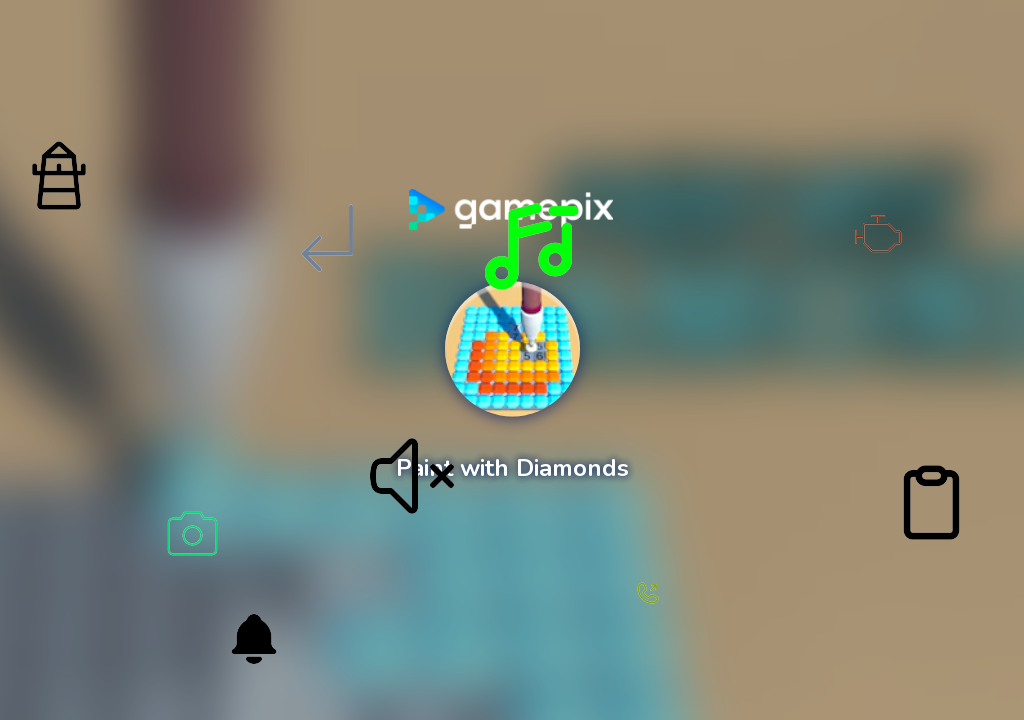 The image size is (1024, 720). Describe the element at coordinates (648, 592) in the screenshot. I see `indicates an outgoing call` at that location.